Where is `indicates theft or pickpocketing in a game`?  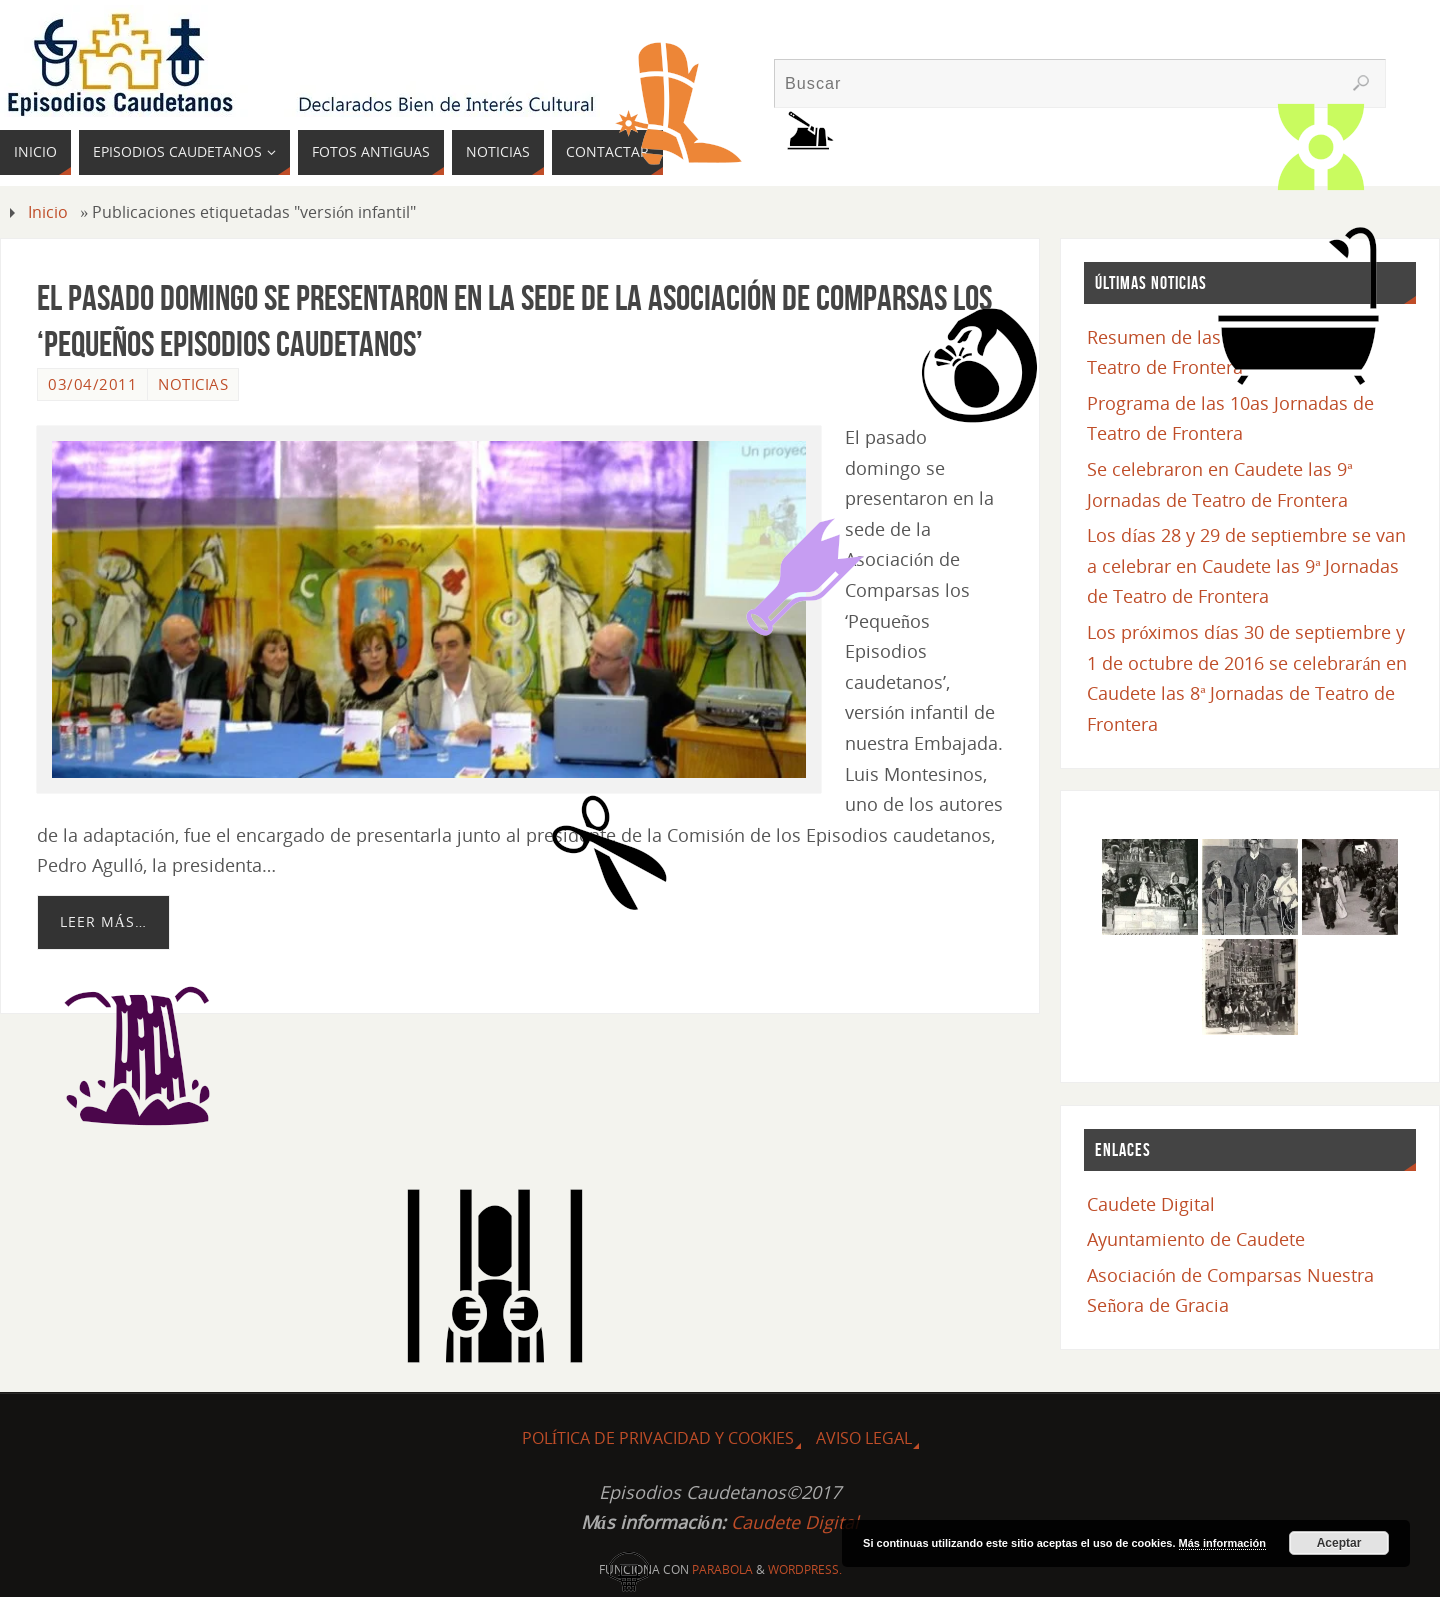 indicates theft or pickpocketing in a game is located at coordinates (979, 365).